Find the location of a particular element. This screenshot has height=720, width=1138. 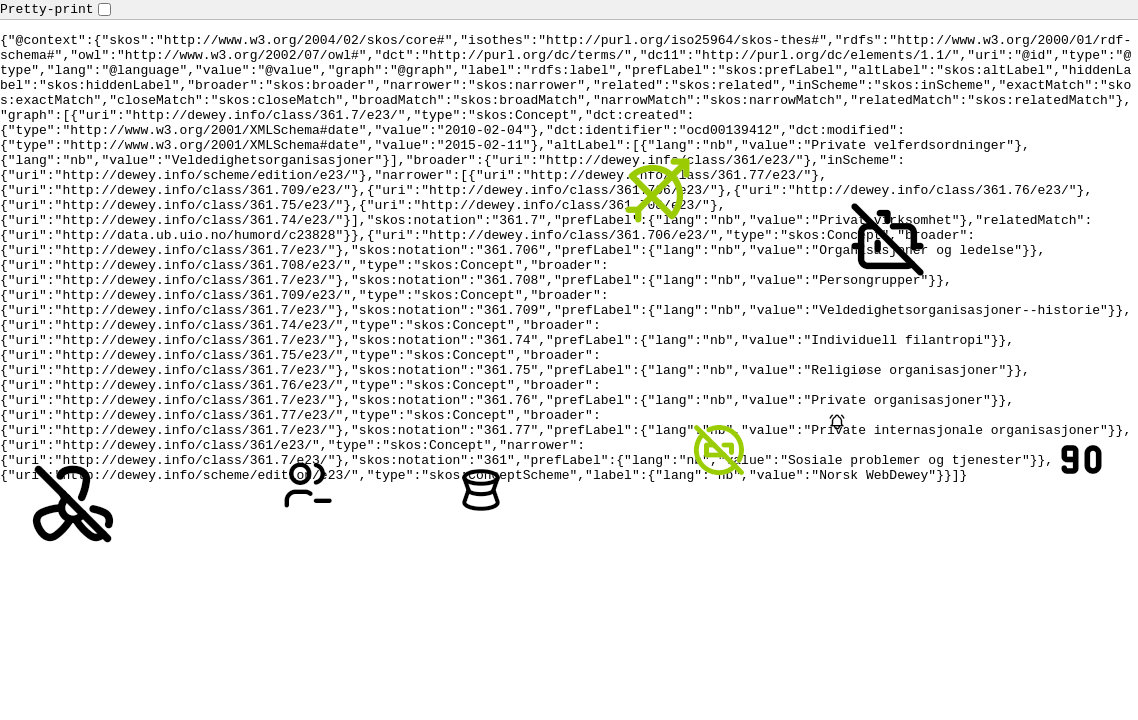

archery or bow-related feature is located at coordinates (657, 190).